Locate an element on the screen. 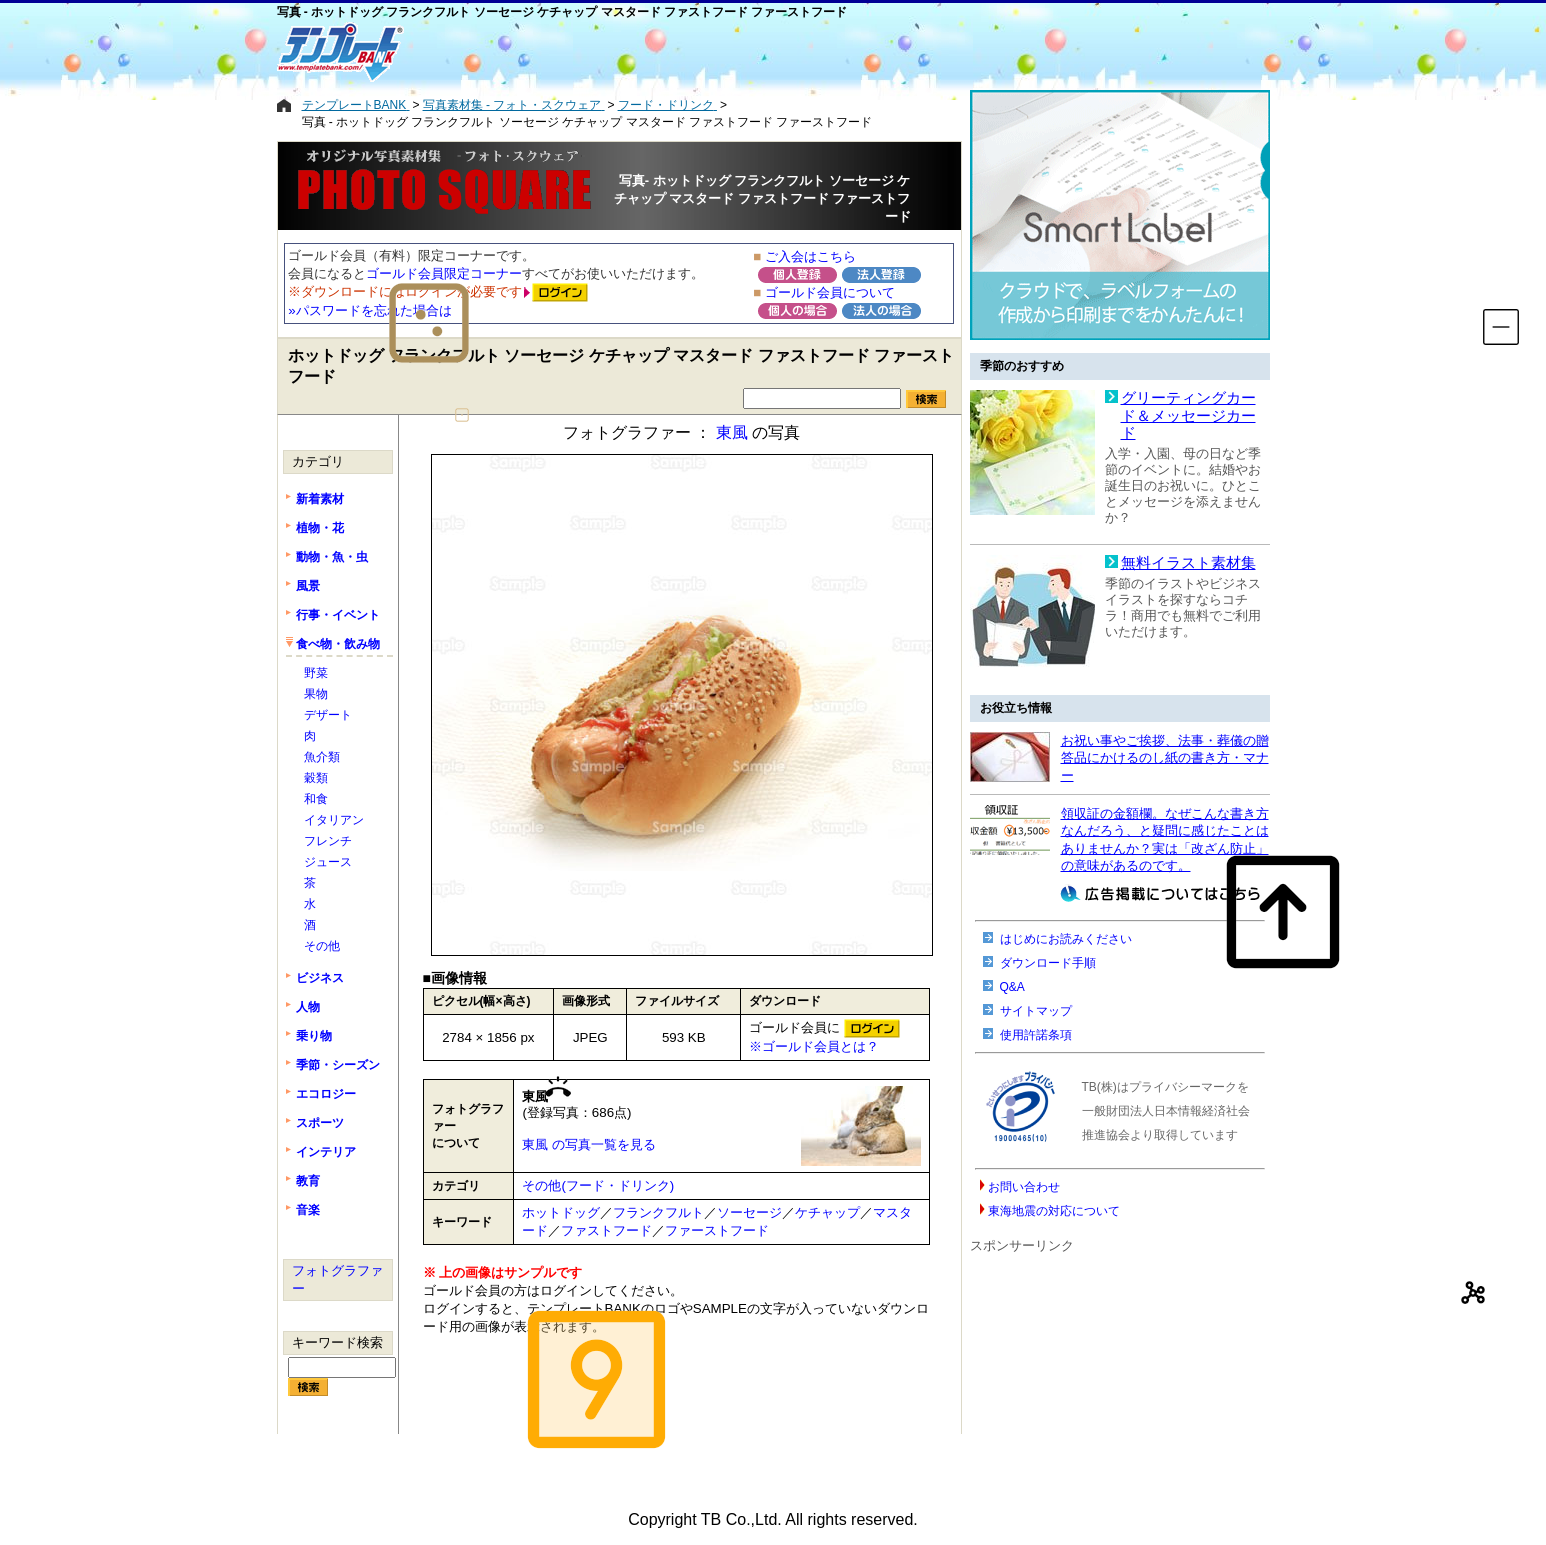 This screenshot has width=1546, height=1545. indicates a roll result of one on a dice is located at coordinates (462, 415).